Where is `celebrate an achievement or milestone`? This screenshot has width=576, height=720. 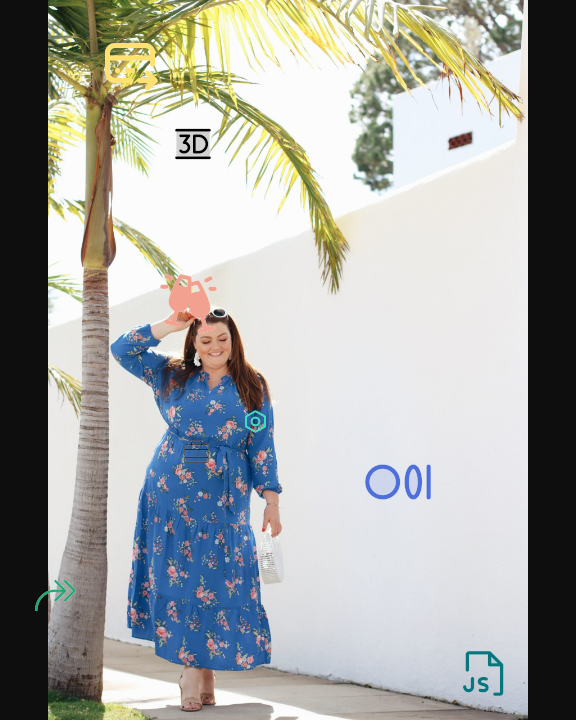
celebrate an achievement or milestone is located at coordinates (189, 303).